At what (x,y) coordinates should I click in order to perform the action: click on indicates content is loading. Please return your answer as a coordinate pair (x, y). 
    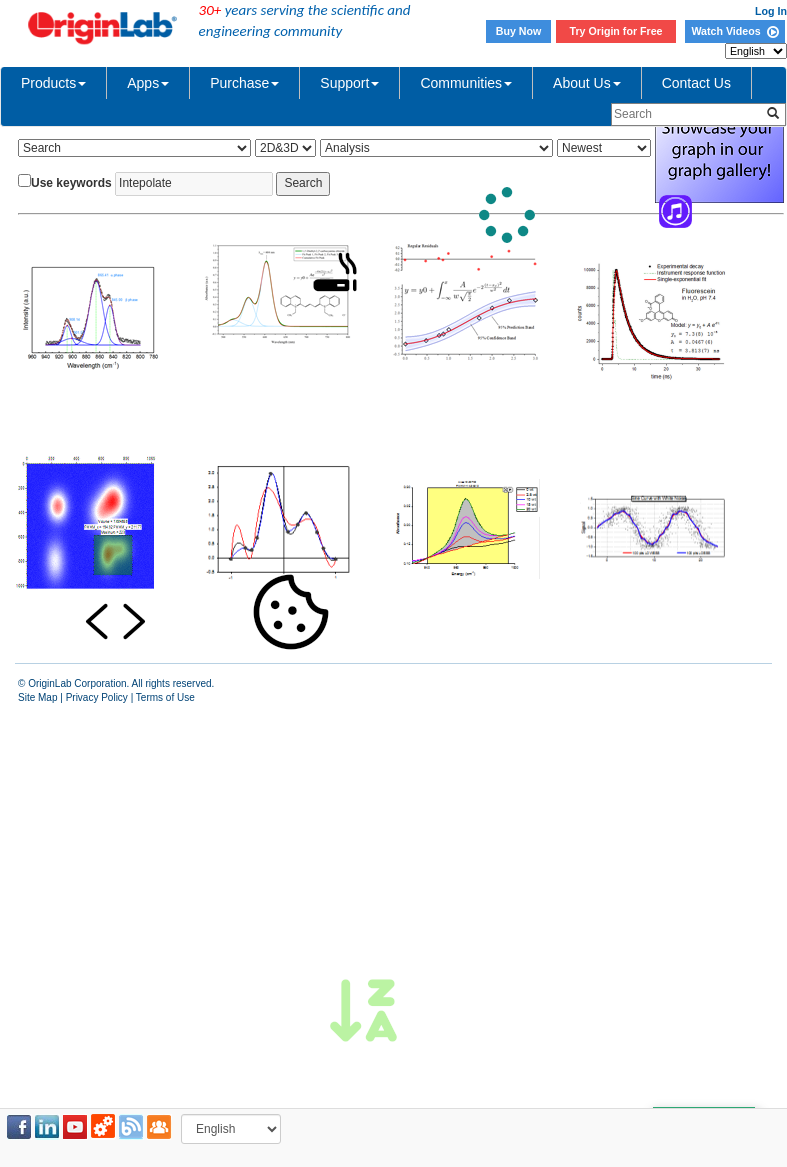
    Looking at the image, I should click on (507, 215).